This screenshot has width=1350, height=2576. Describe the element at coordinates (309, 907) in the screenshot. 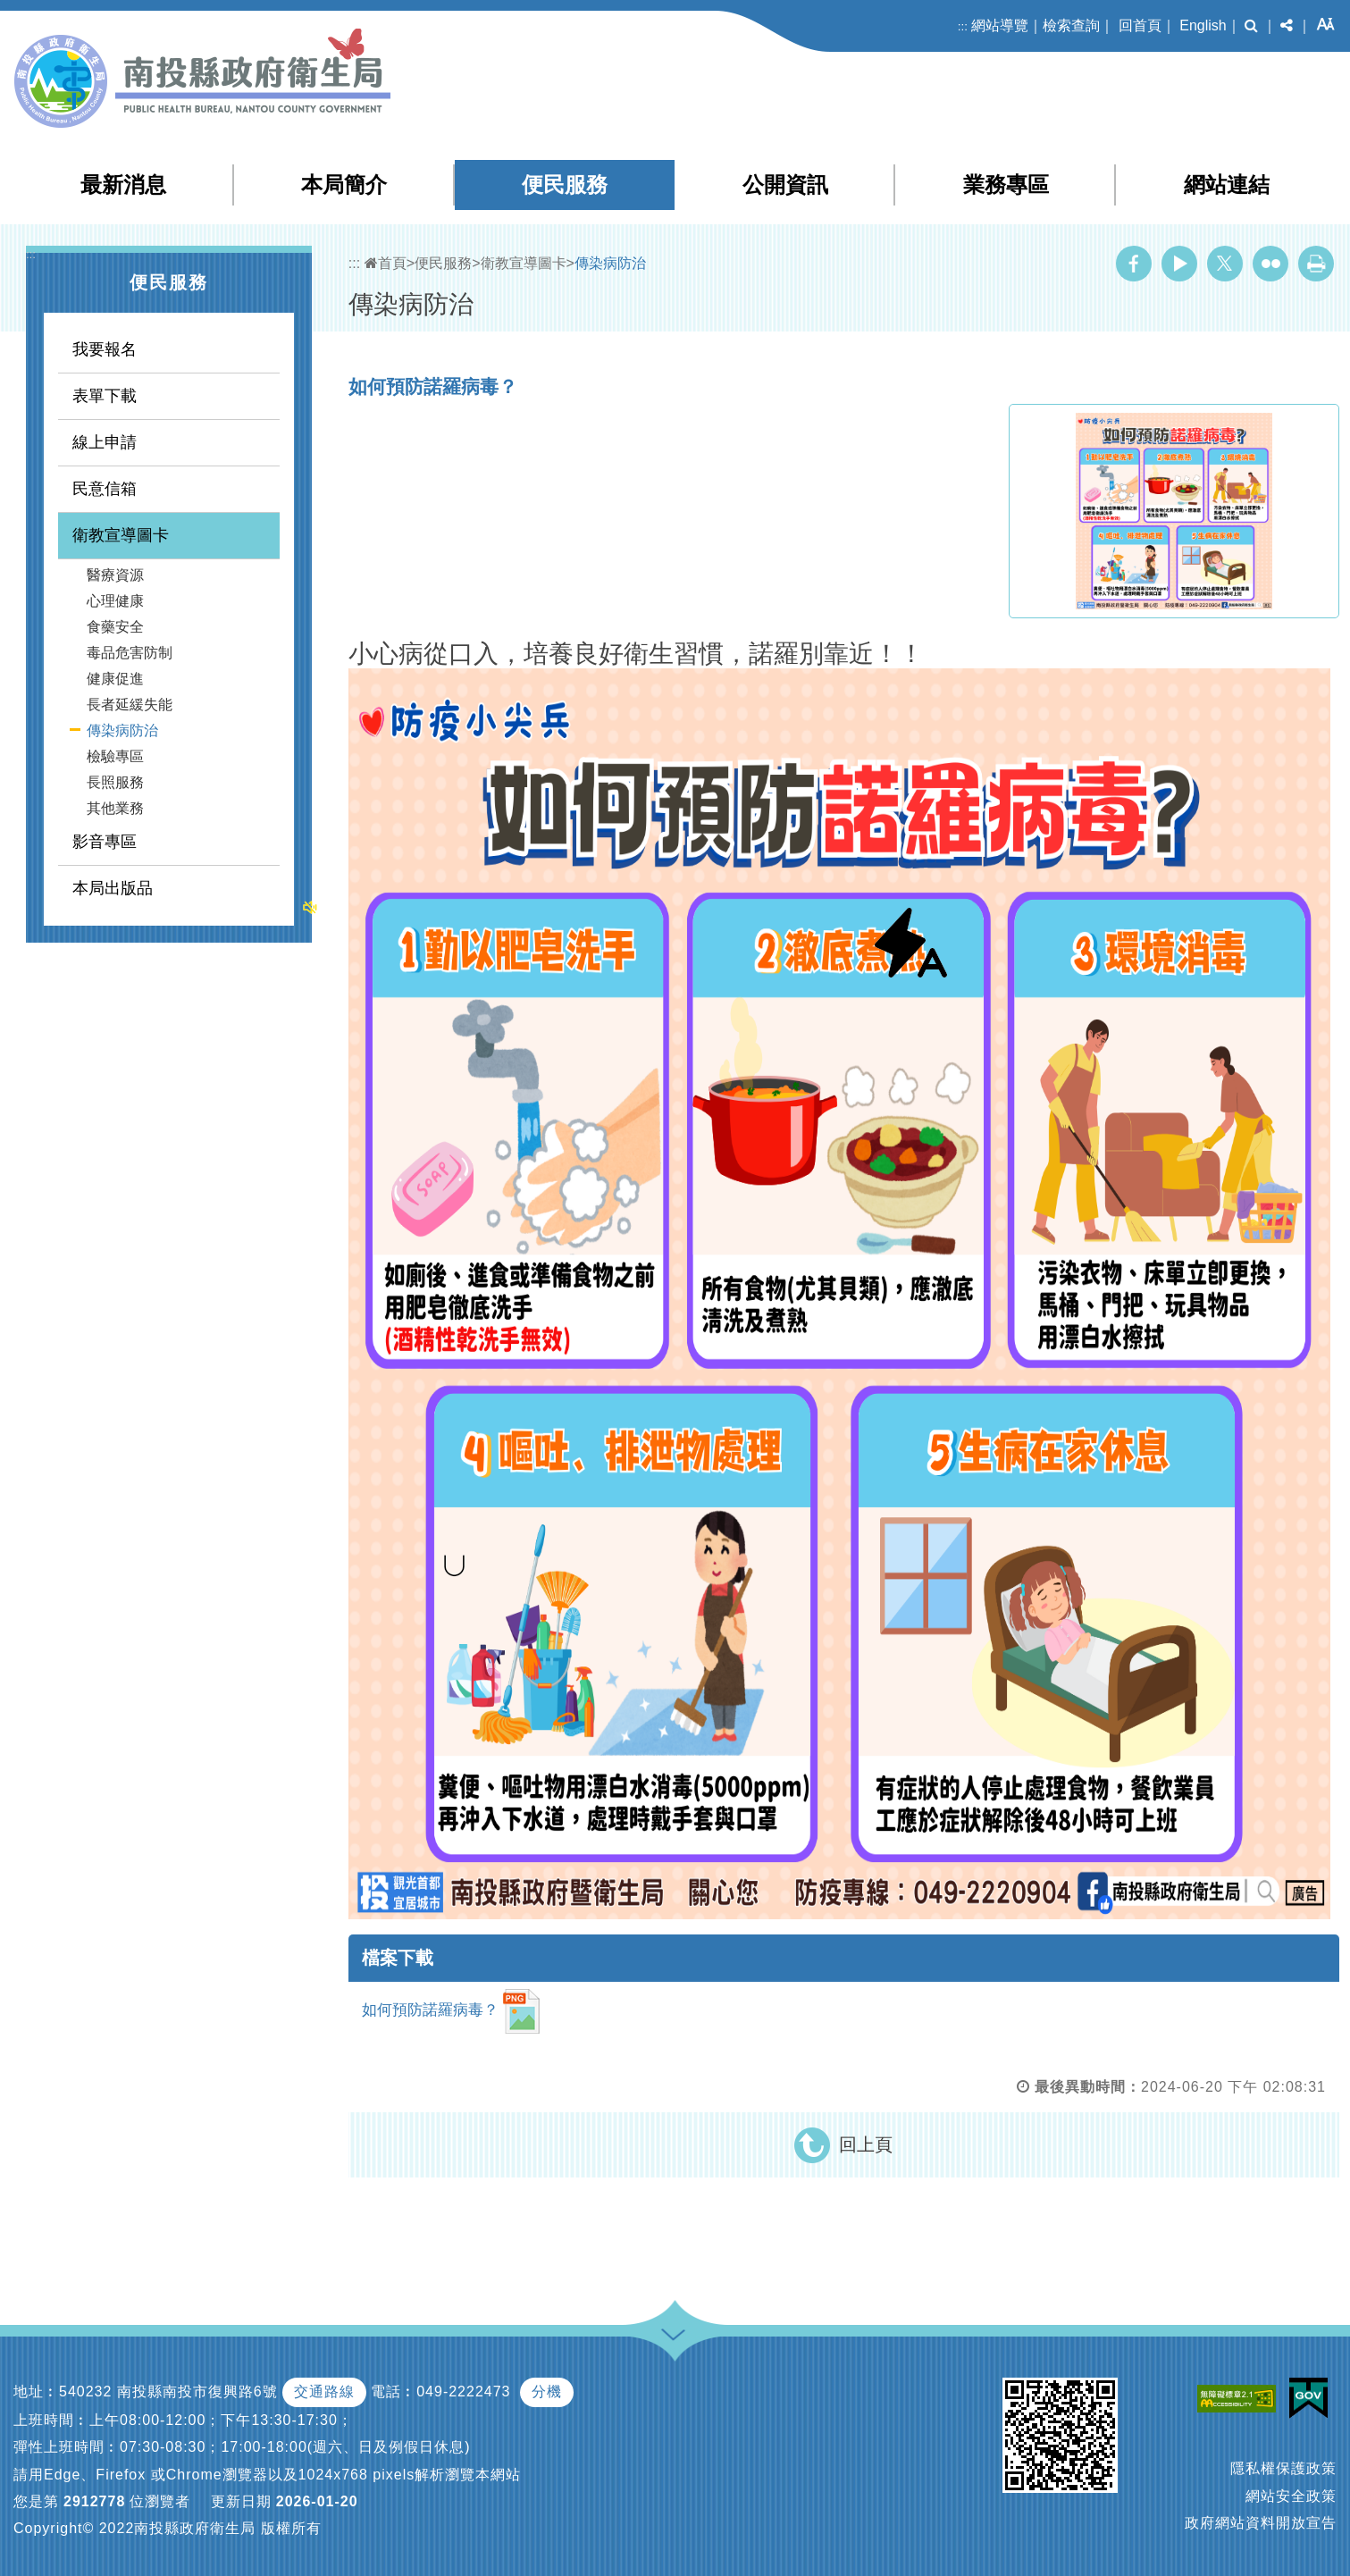

I see `mute audio` at that location.